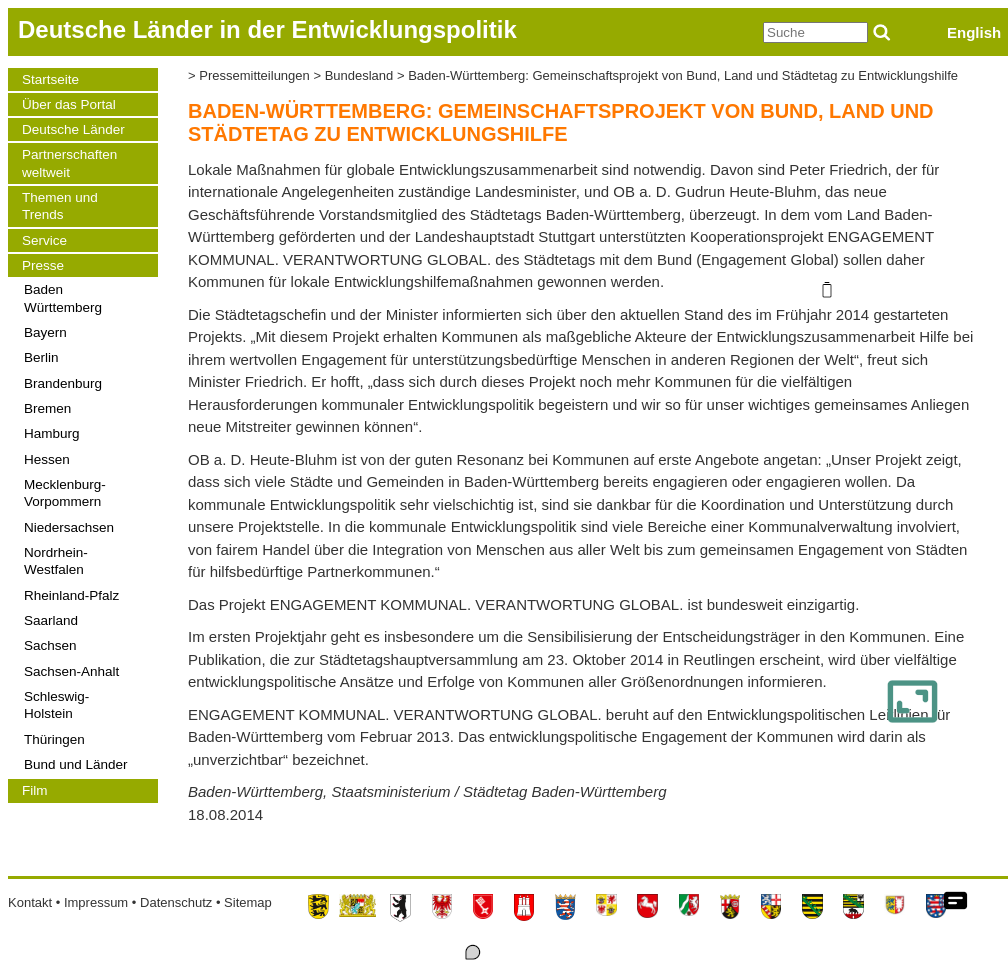  I want to click on indicates empty or depleted battery, so click(827, 290).